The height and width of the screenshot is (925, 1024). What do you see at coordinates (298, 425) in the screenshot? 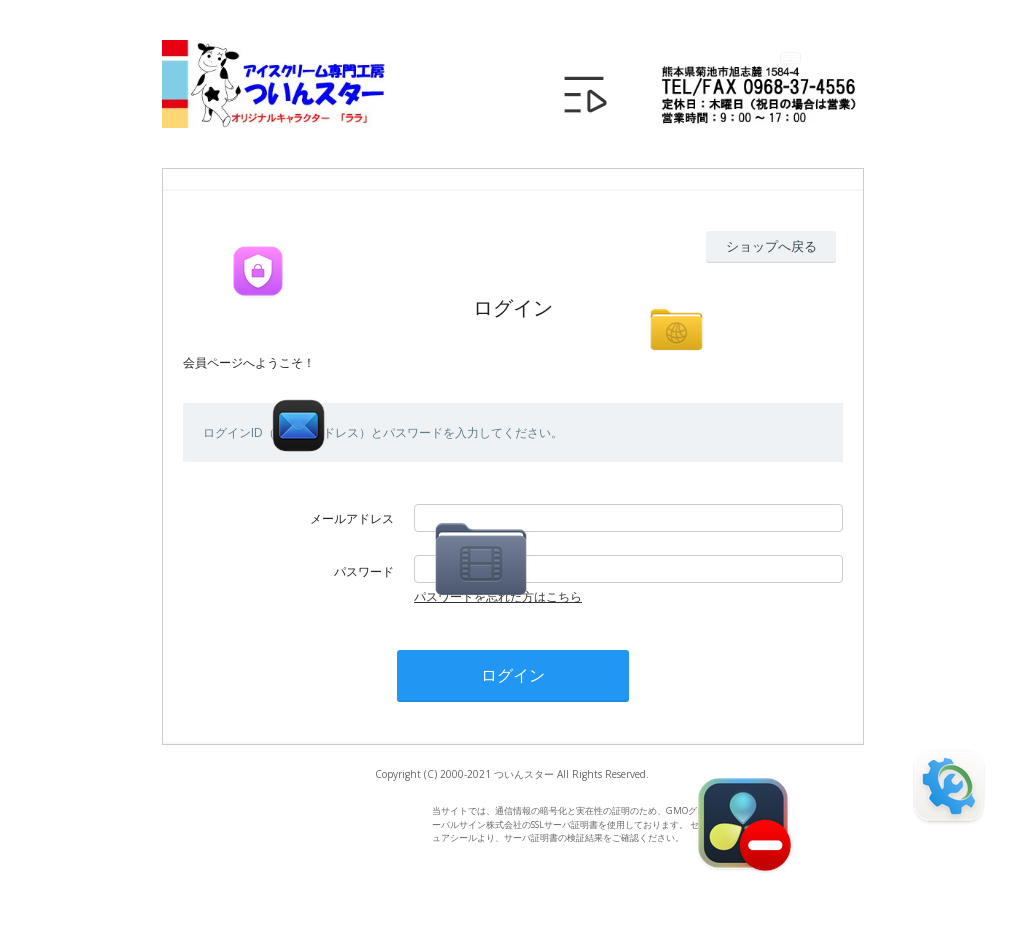
I see `open the mail app` at bounding box center [298, 425].